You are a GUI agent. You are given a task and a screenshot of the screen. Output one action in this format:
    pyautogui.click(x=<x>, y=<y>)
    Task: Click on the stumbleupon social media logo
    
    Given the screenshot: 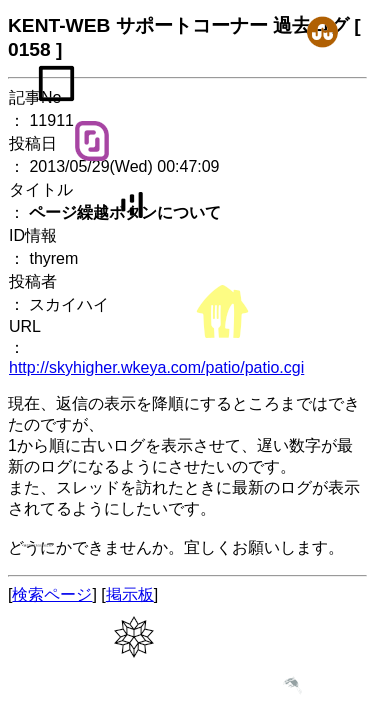 What is the action you would take?
    pyautogui.click(x=322, y=32)
    